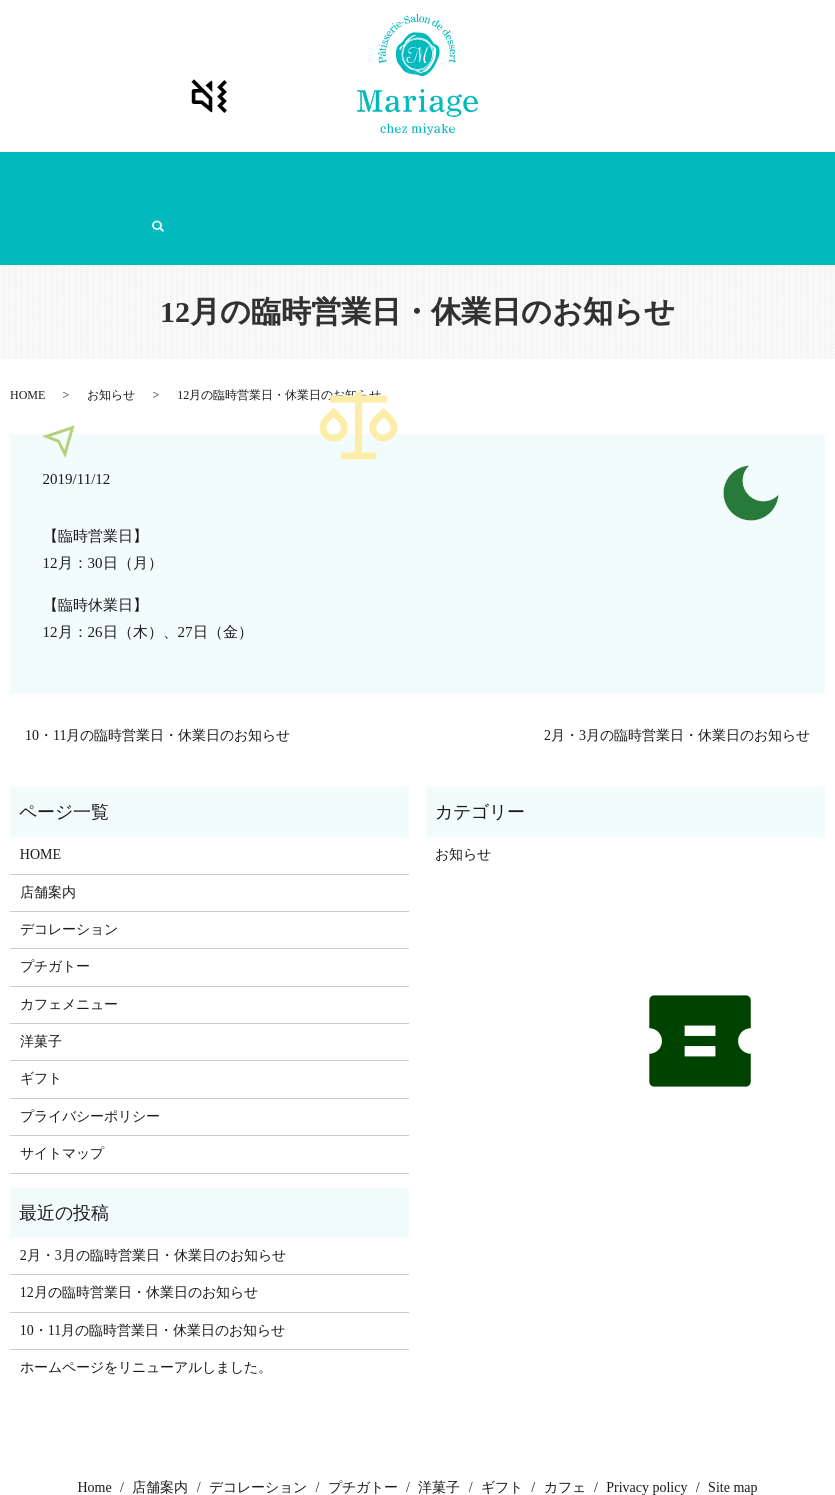 The image size is (835, 1495). Describe the element at coordinates (358, 427) in the screenshot. I see `access legal or terms of service information` at that location.